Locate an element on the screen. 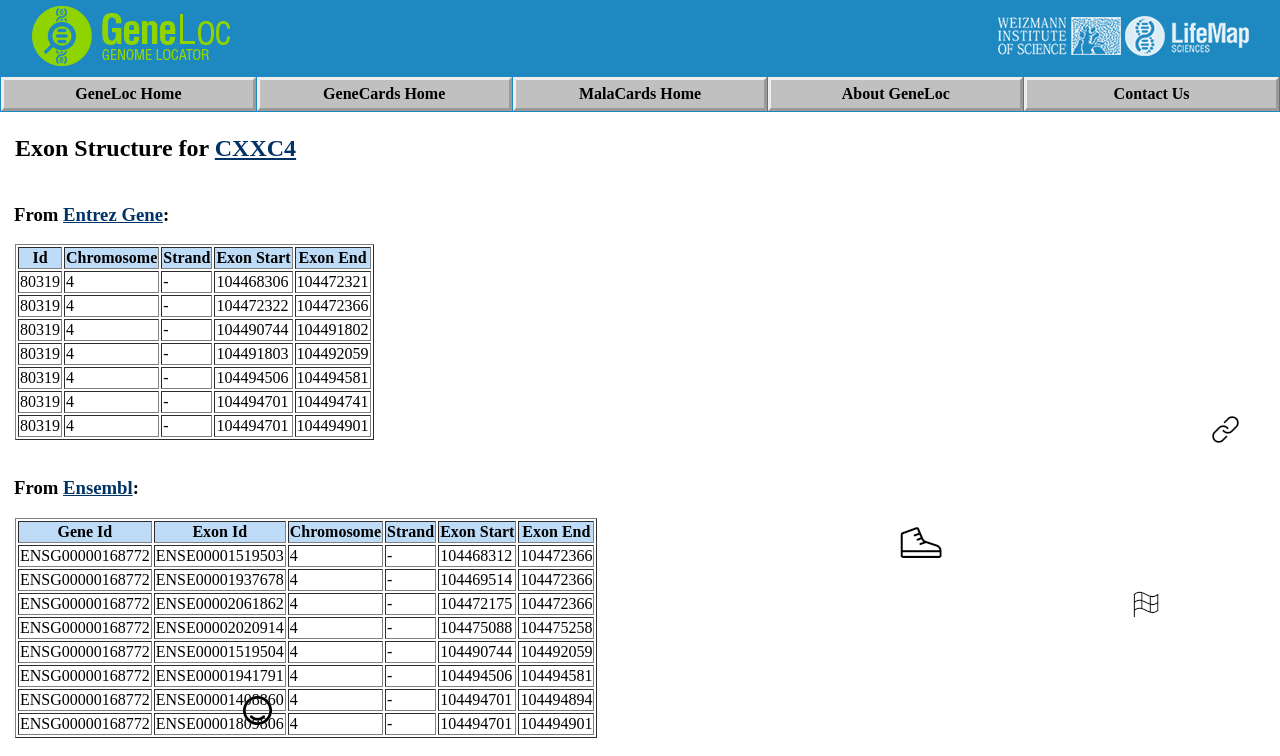 This screenshot has width=1280, height=756. indicates finish line or completion of a task is located at coordinates (1145, 604).